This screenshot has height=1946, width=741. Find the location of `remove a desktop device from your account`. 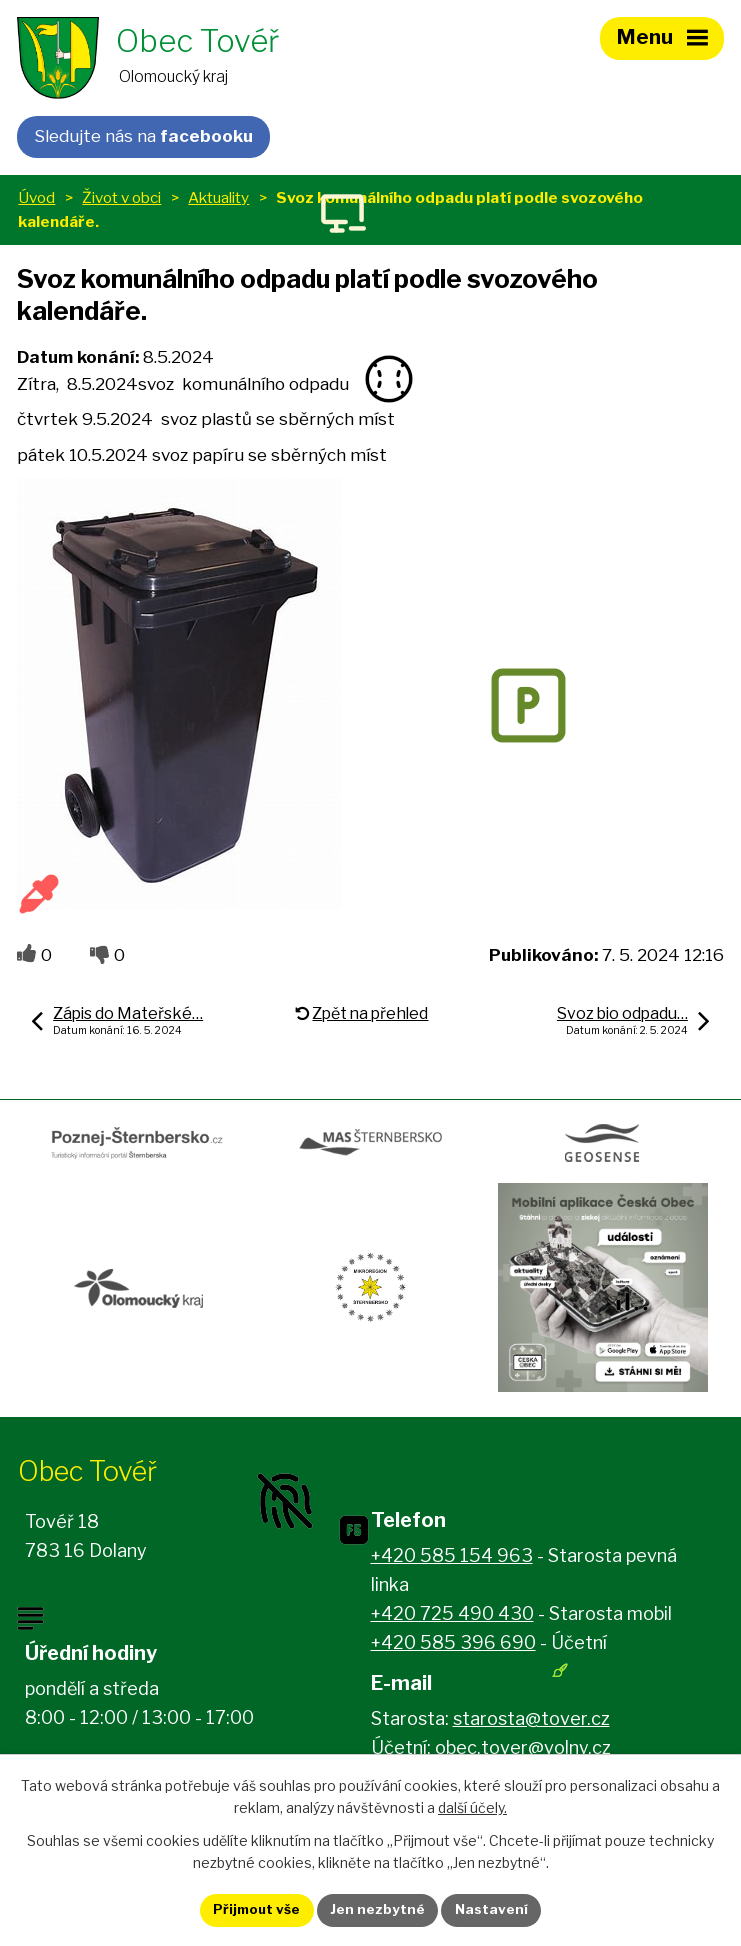

remove a desktop device from your account is located at coordinates (342, 213).